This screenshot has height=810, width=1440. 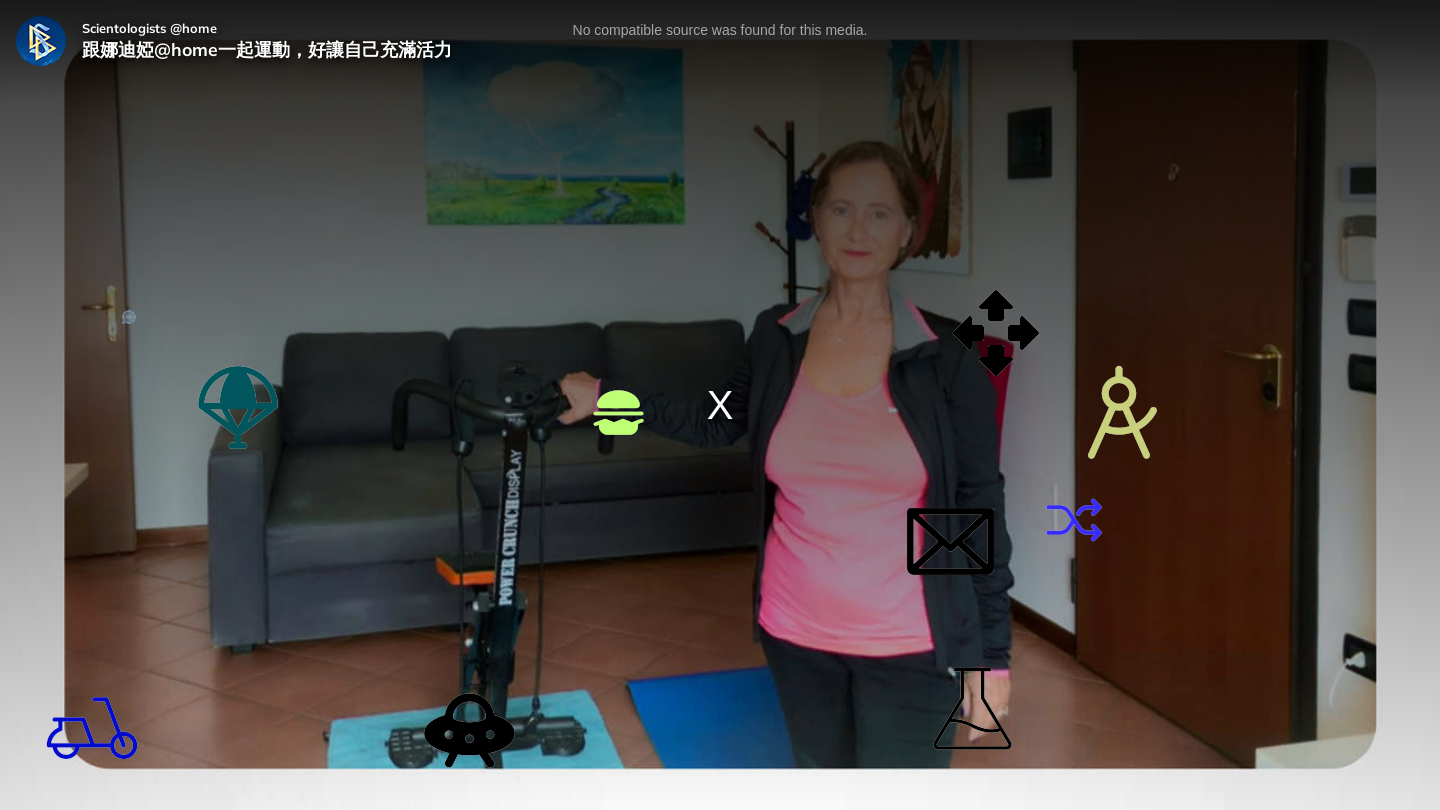 What do you see at coordinates (1074, 520) in the screenshot?
I see `shuffle playlist or queue order` at bounding box center [1074, 520].